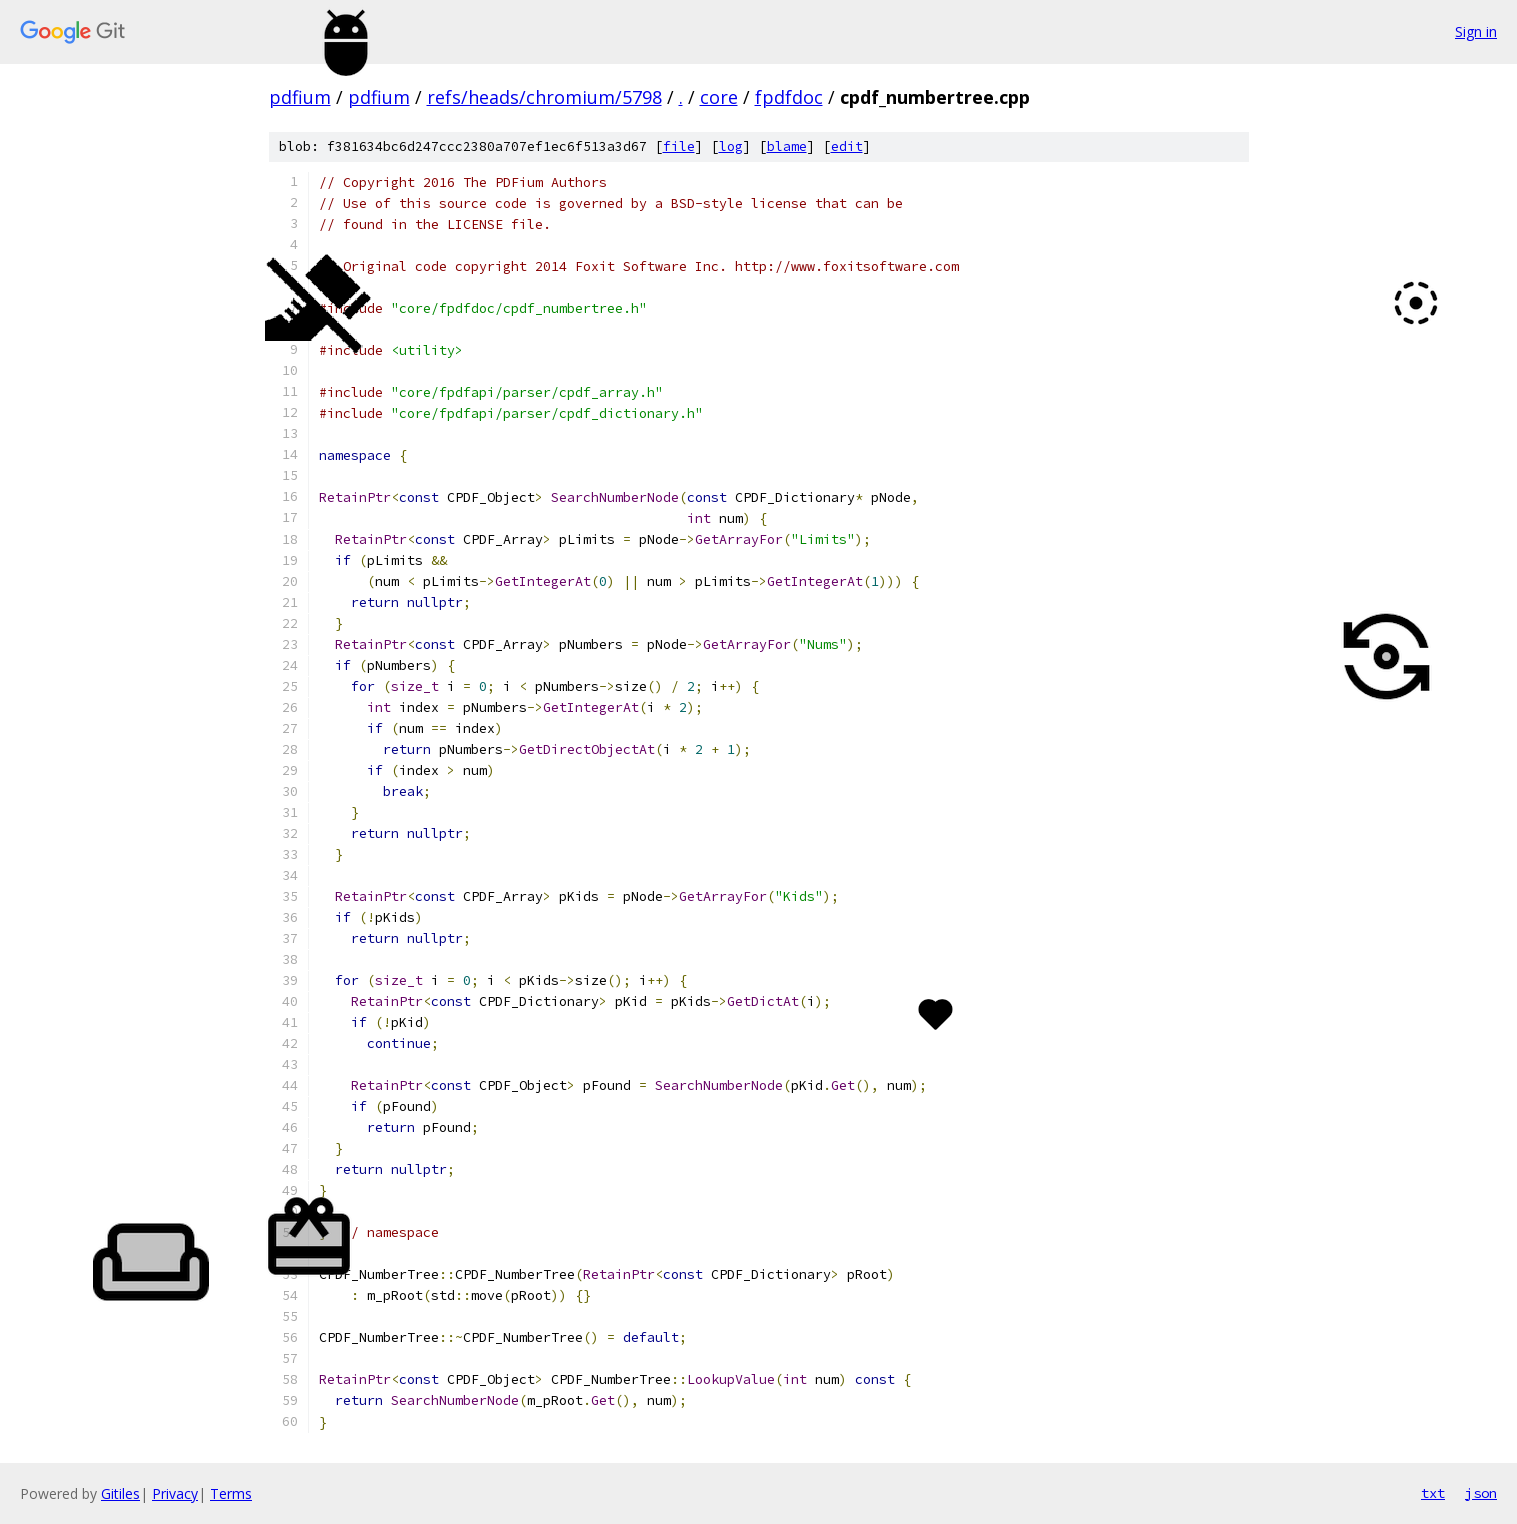  What do you see at coordinates (1386, 656) in the screenshot?
I see `switch between front and rear camera` at bounding box center [1386, 656].